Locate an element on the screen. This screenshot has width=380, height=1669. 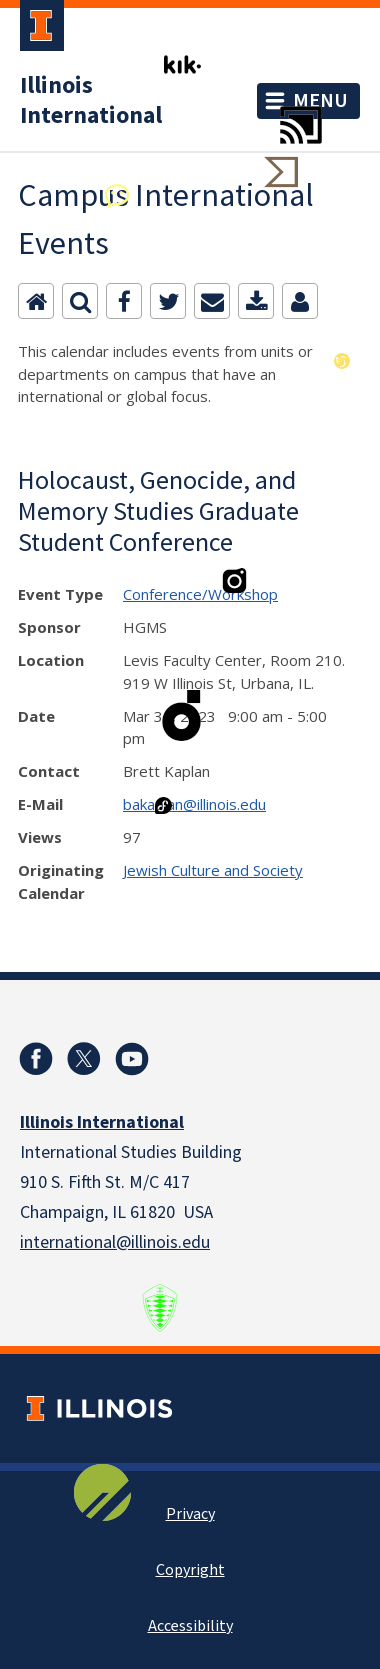
open WeChat messaging app is located at coordinates (117, 195).